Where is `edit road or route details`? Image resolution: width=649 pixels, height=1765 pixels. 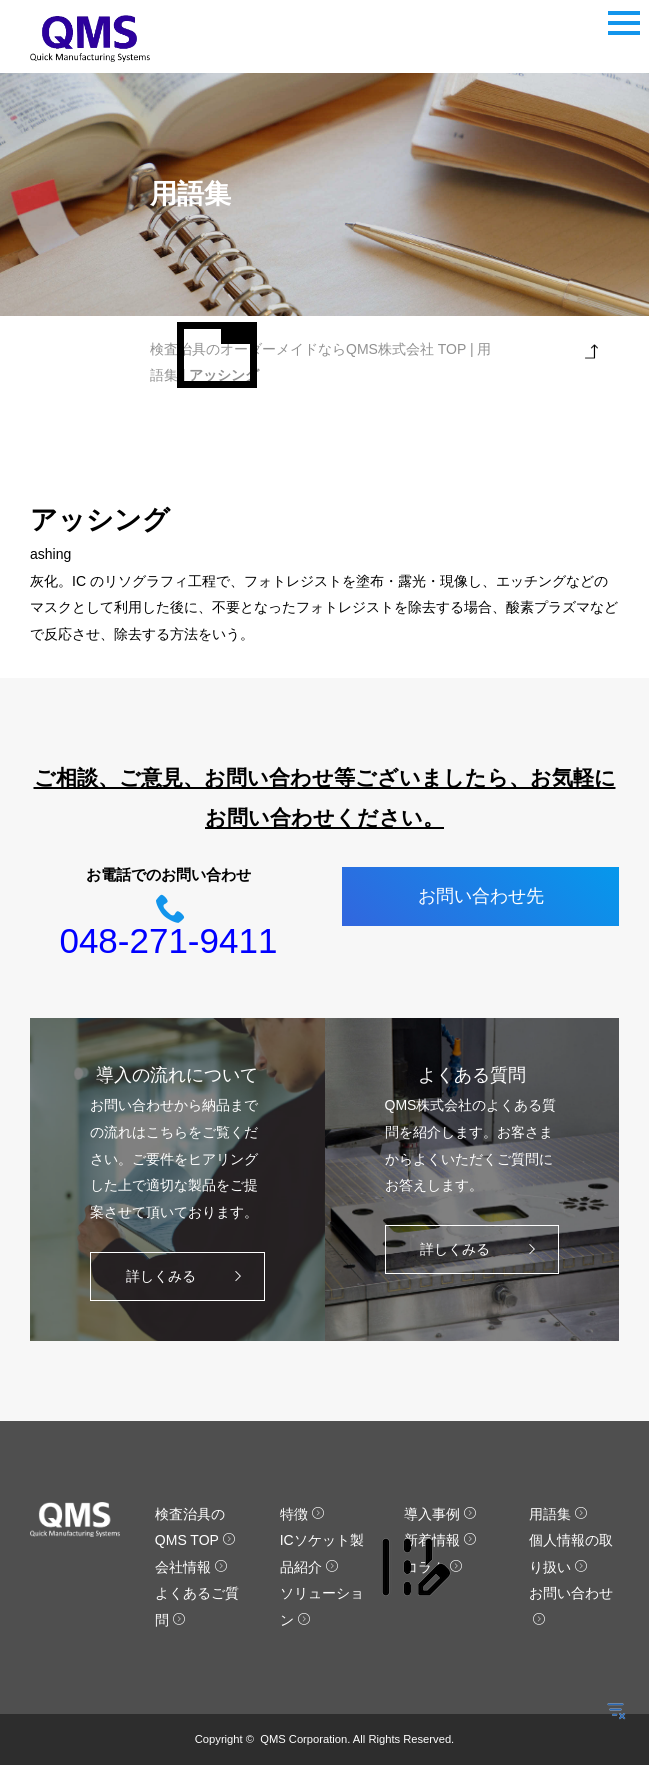
edit road or route details is located at coordinates (411, 1567).